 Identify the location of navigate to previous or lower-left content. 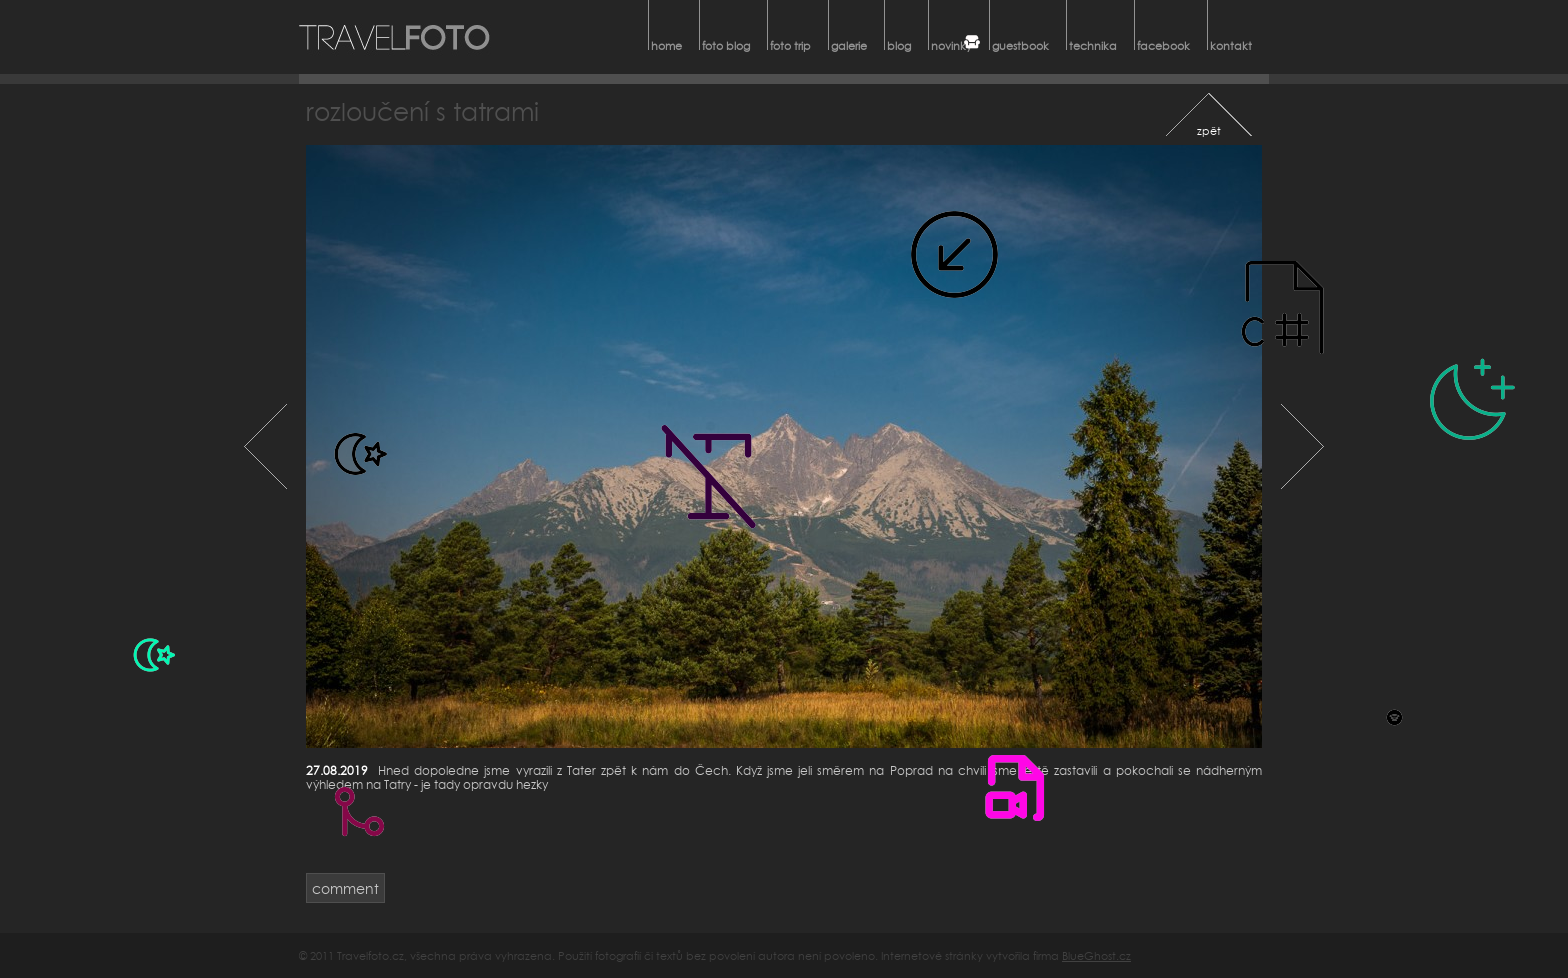
(954, 254).